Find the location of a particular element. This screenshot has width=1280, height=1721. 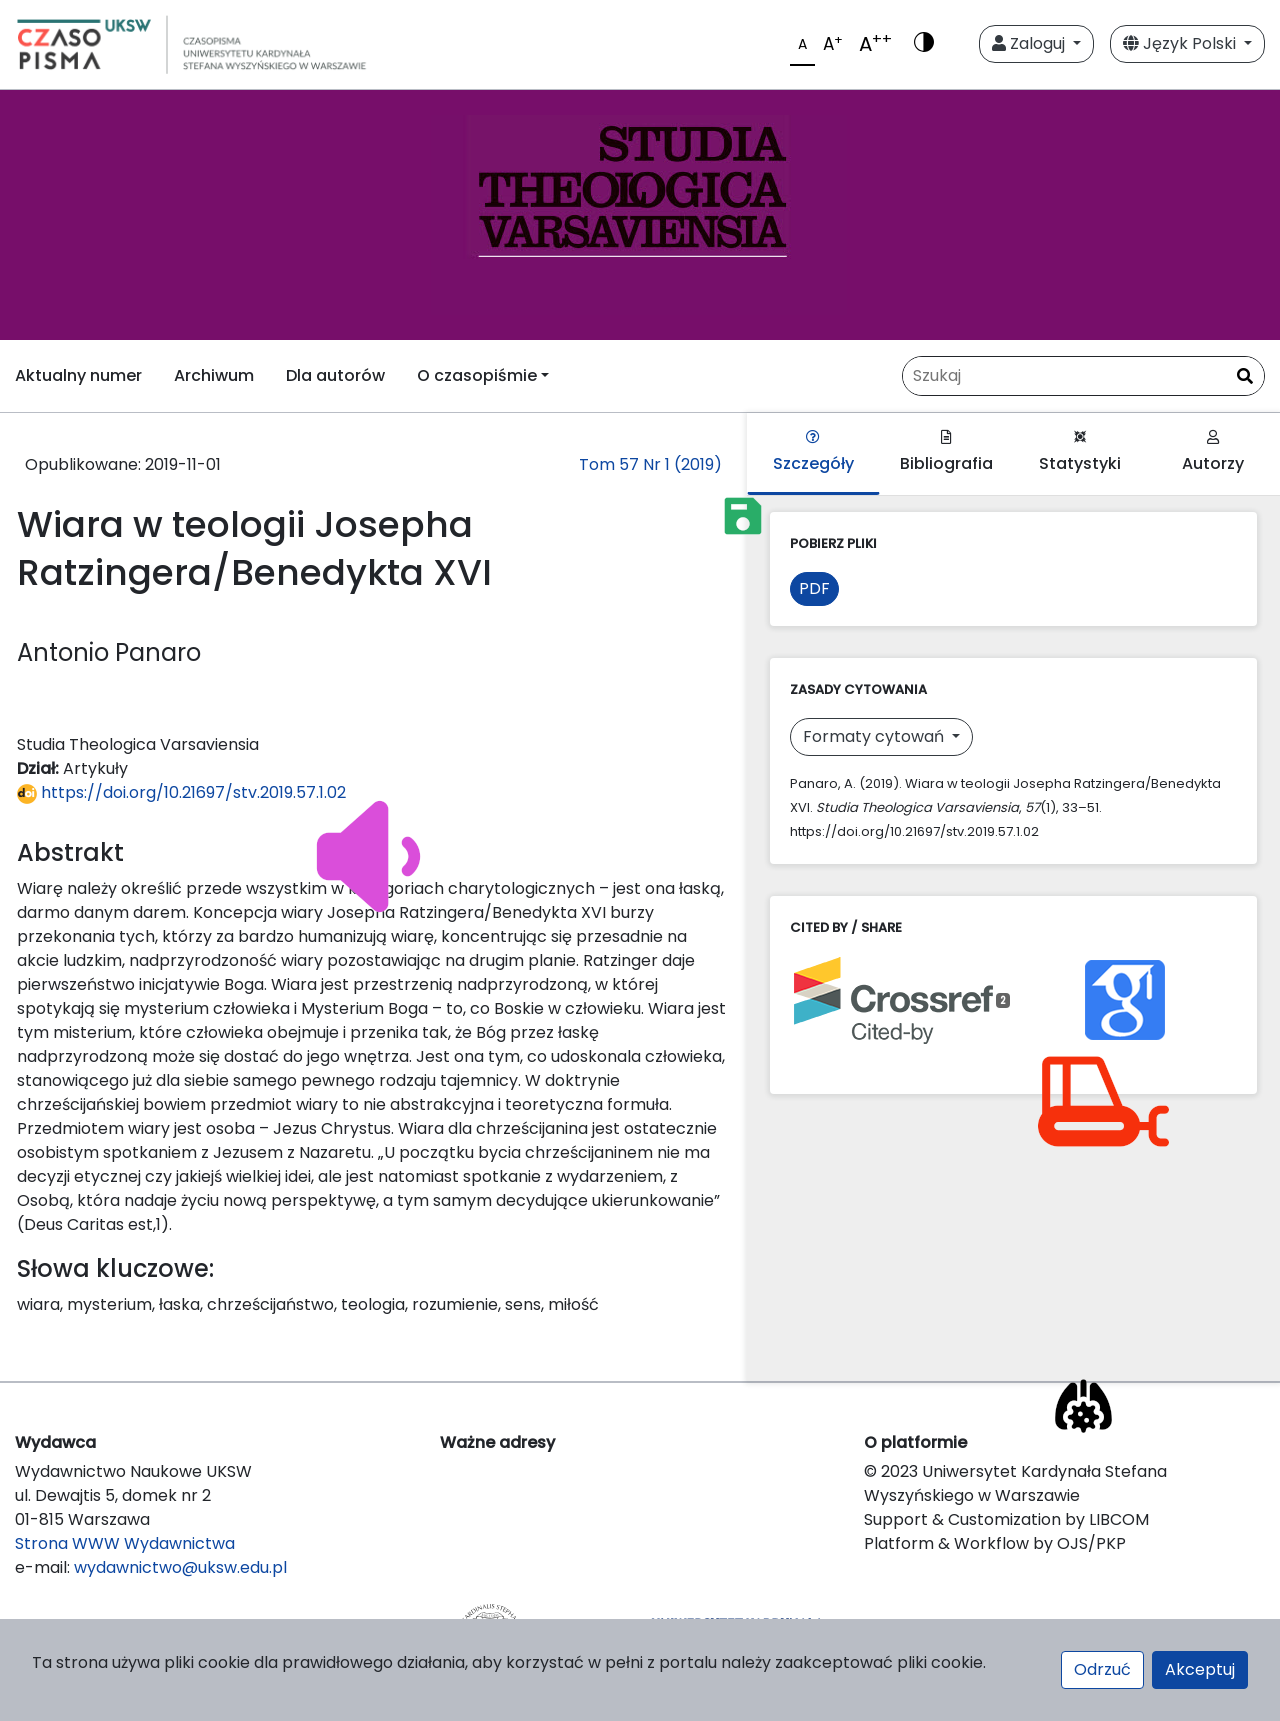

indicates respiratory infection or lung disease is located at coordinates (1083, 1404).